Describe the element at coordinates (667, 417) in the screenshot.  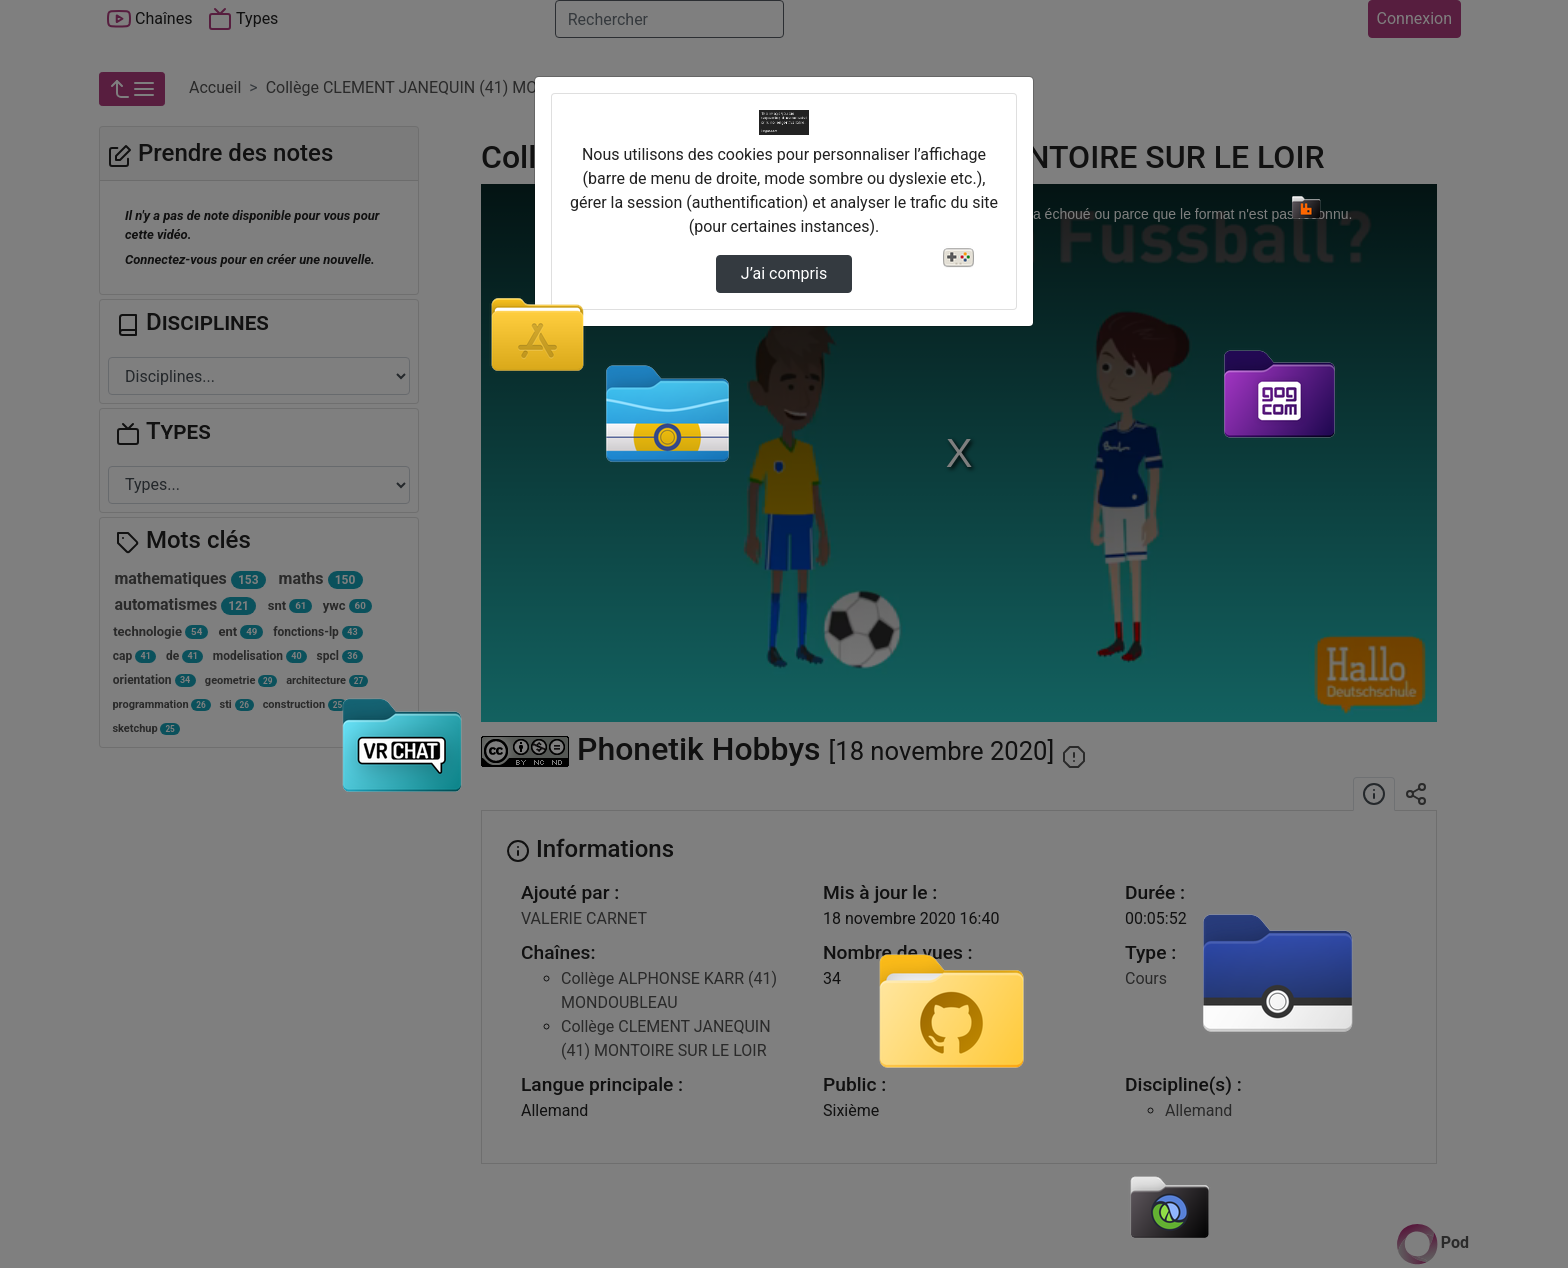
I see `open pokémon collection folder` at that location.